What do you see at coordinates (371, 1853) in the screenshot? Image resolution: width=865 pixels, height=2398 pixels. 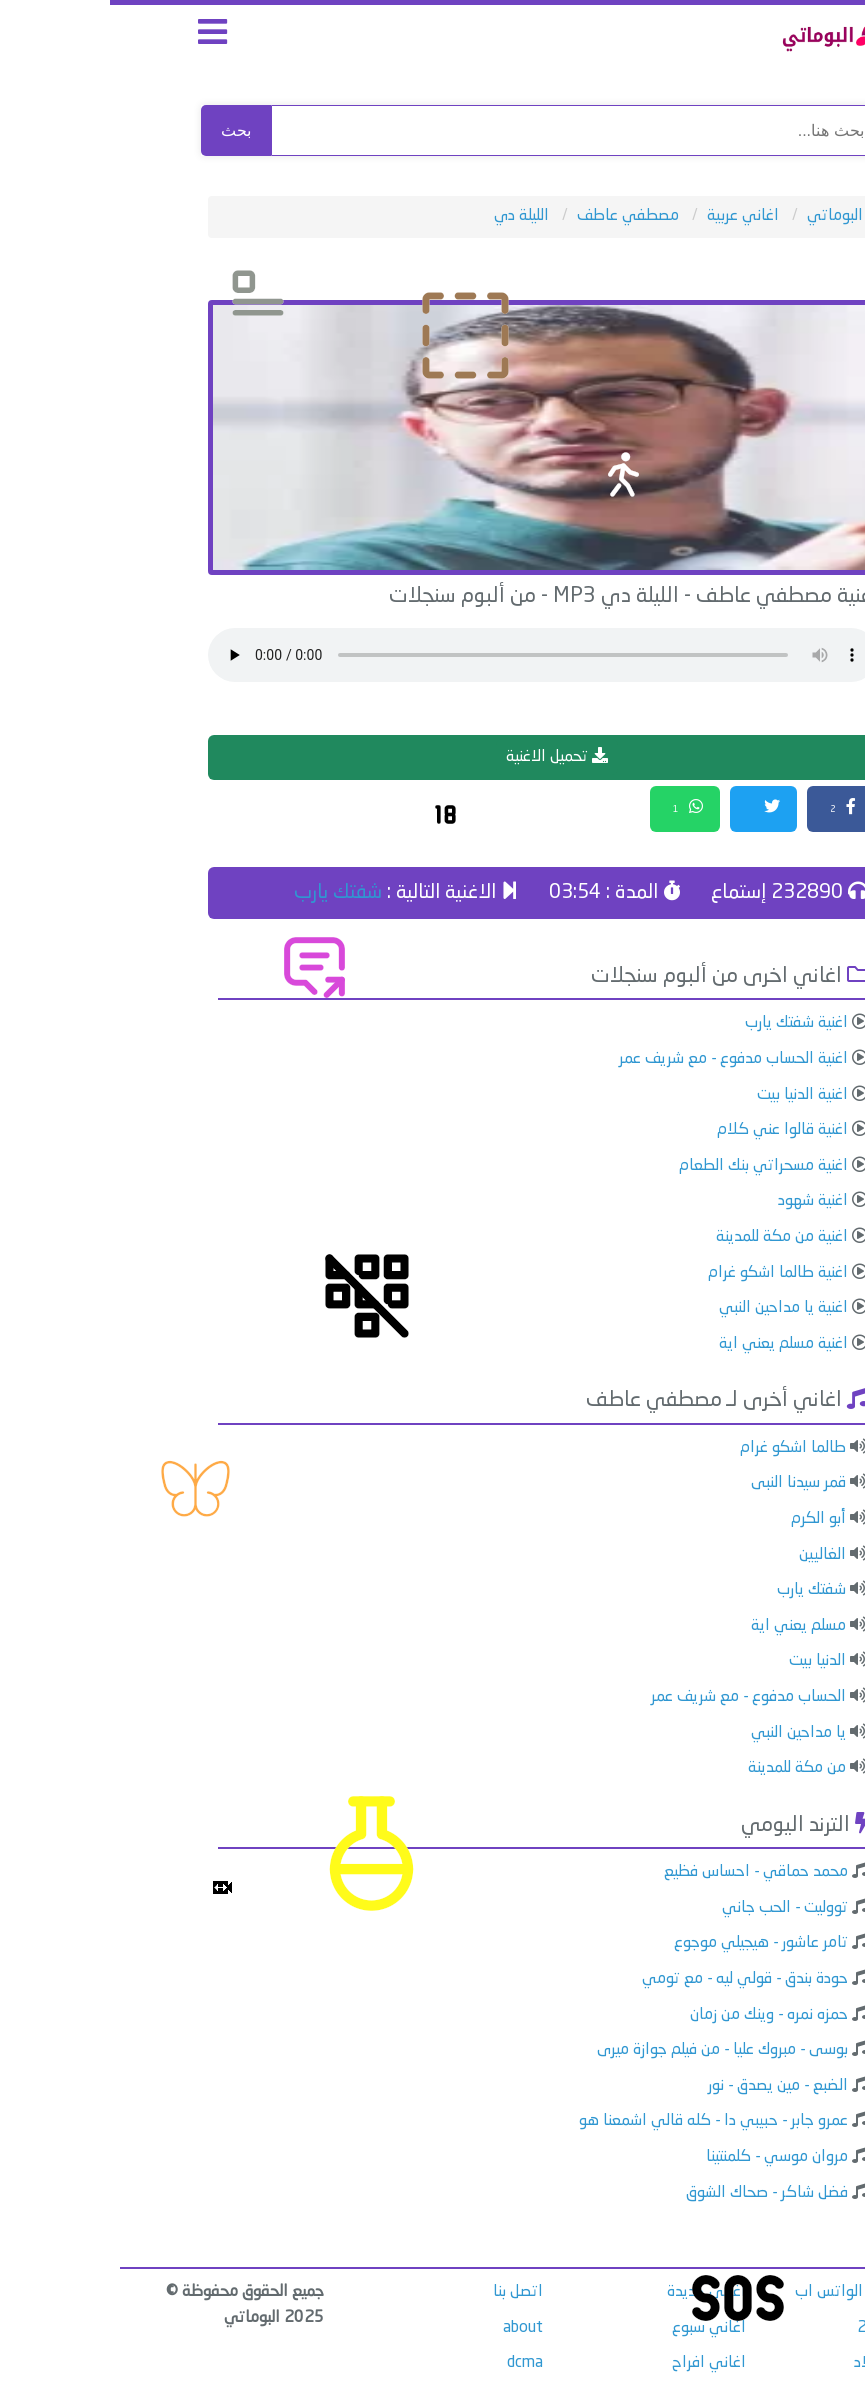 I see `access science or laboratory features` at bounding box center [371, 1853].